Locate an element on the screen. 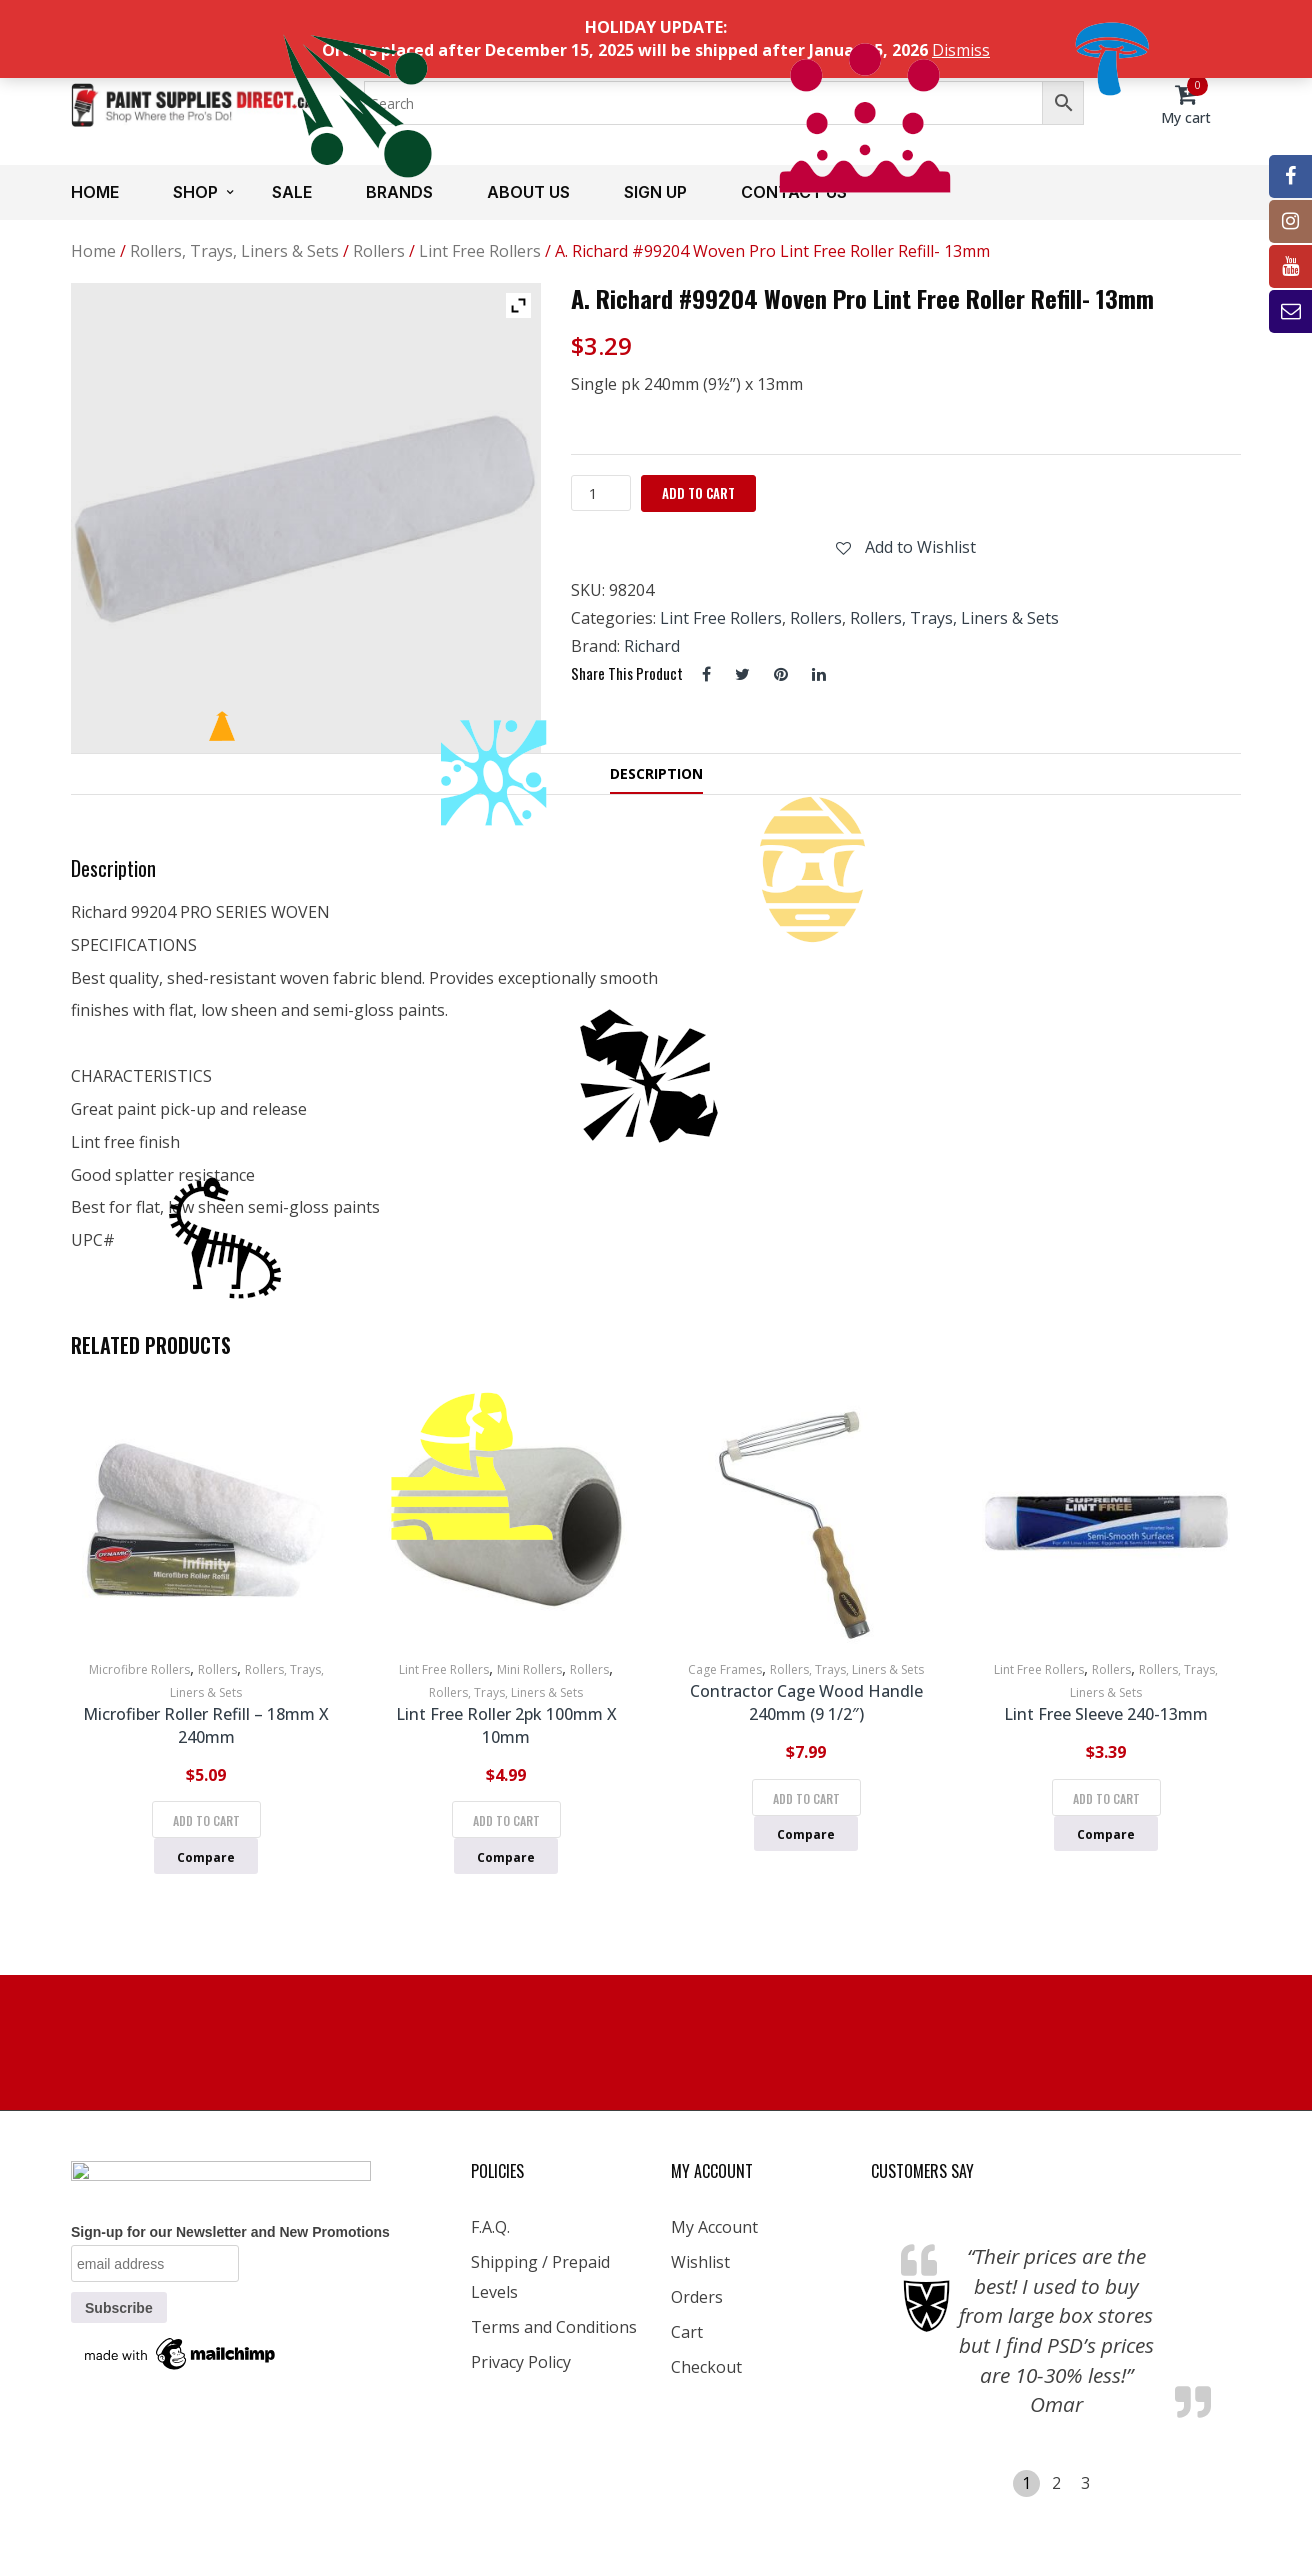 The width and height of the screenshot is (1312, 2567). indicates a spark or ignition action is located at coordinates (649, 1076).